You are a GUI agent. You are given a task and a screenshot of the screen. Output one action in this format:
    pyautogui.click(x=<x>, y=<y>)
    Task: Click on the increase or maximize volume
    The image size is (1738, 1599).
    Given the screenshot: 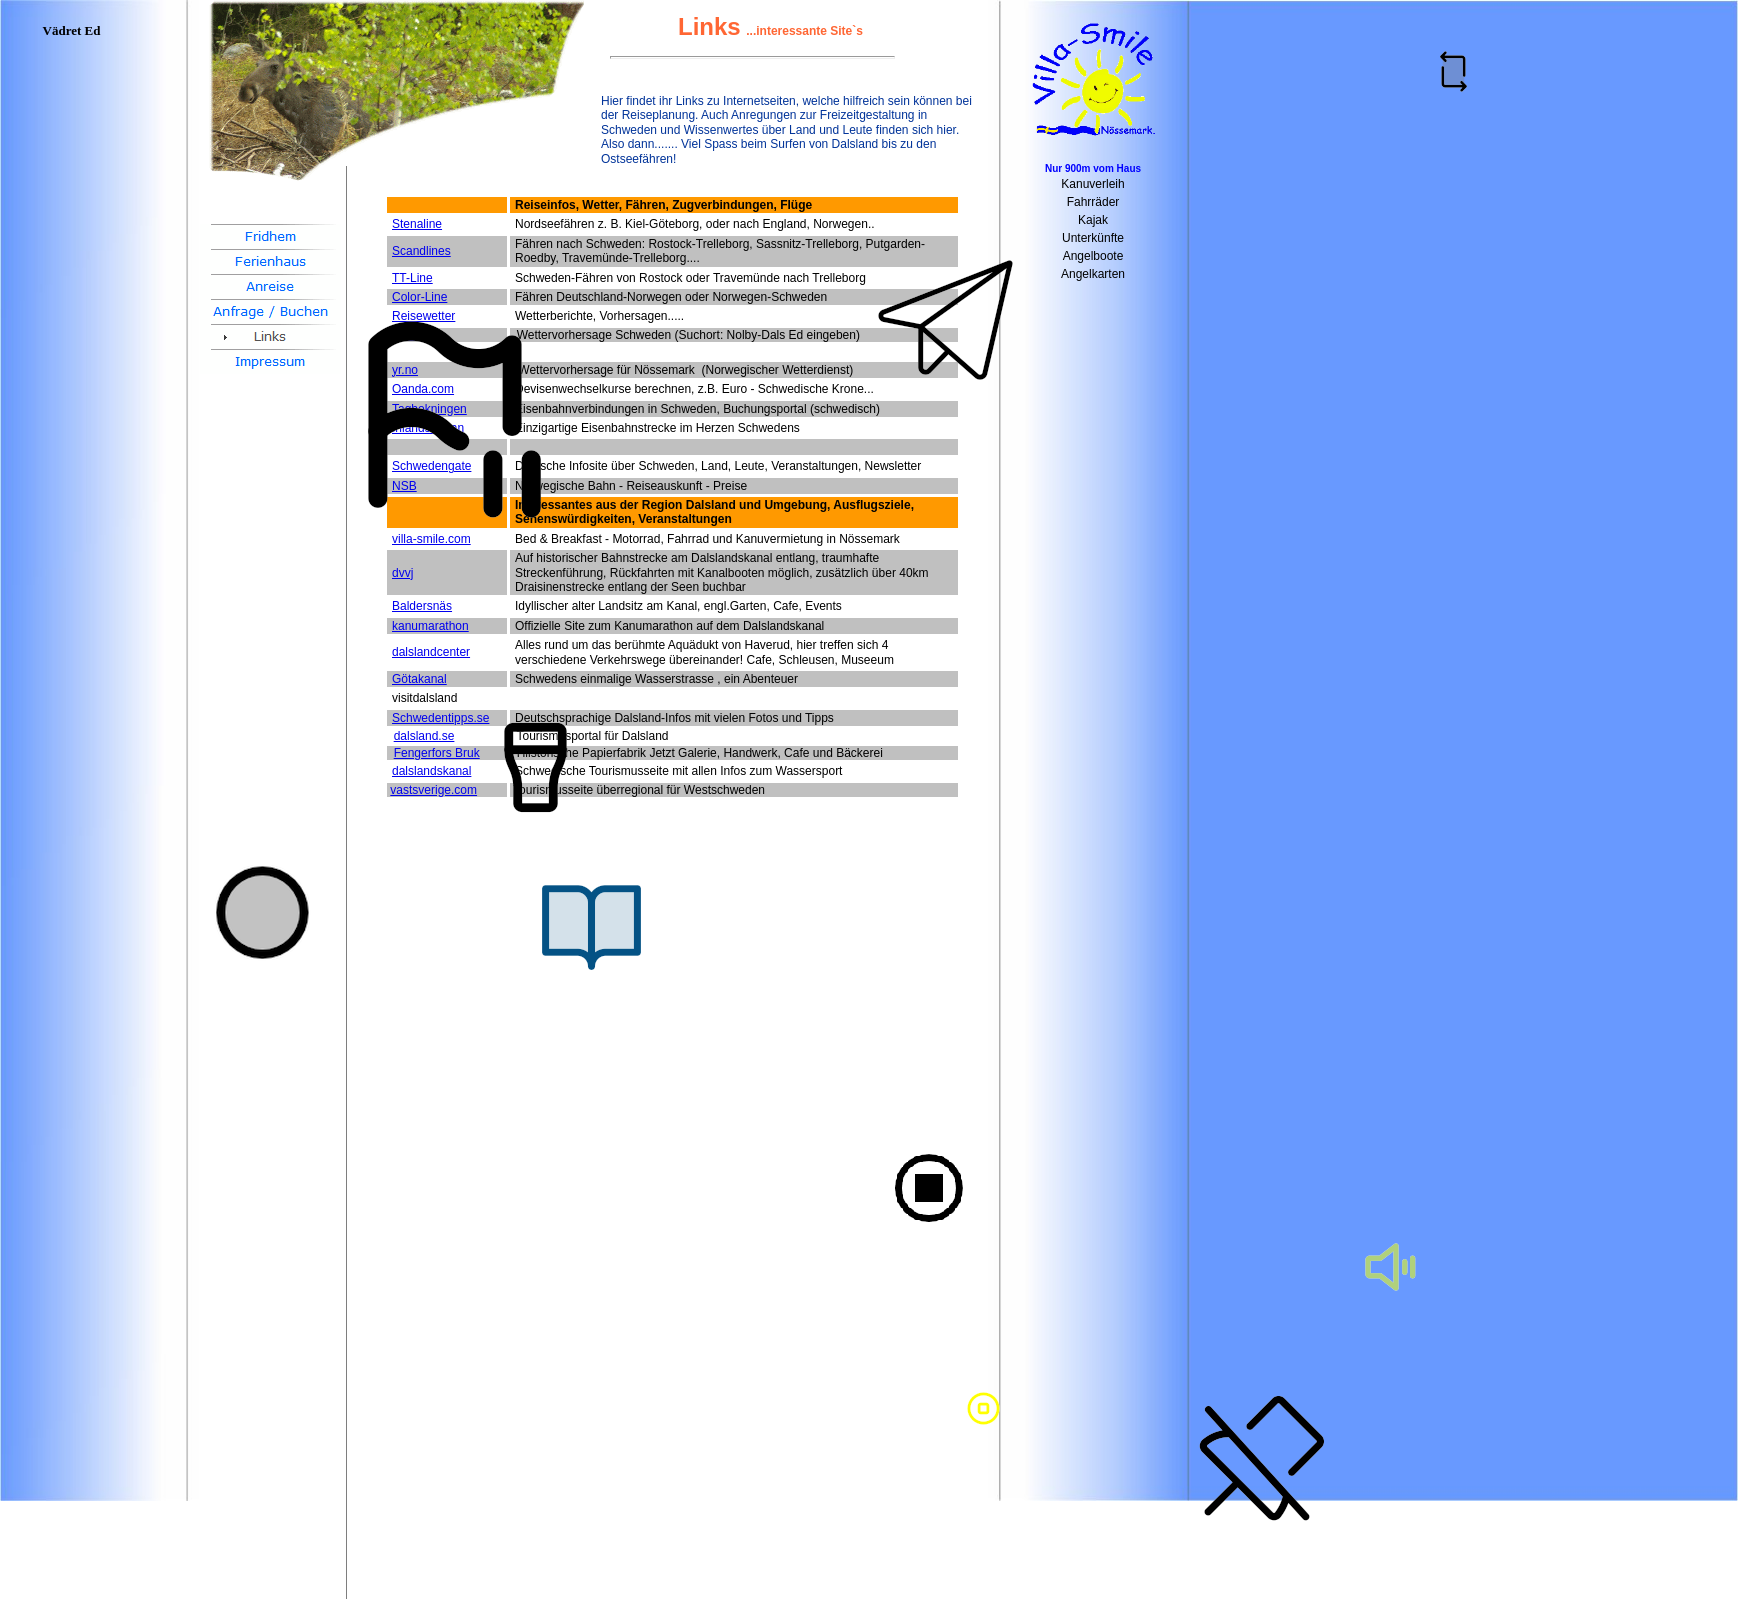 What is the action you would take?
    pyautogui.click(x=1389, y=1267)
    